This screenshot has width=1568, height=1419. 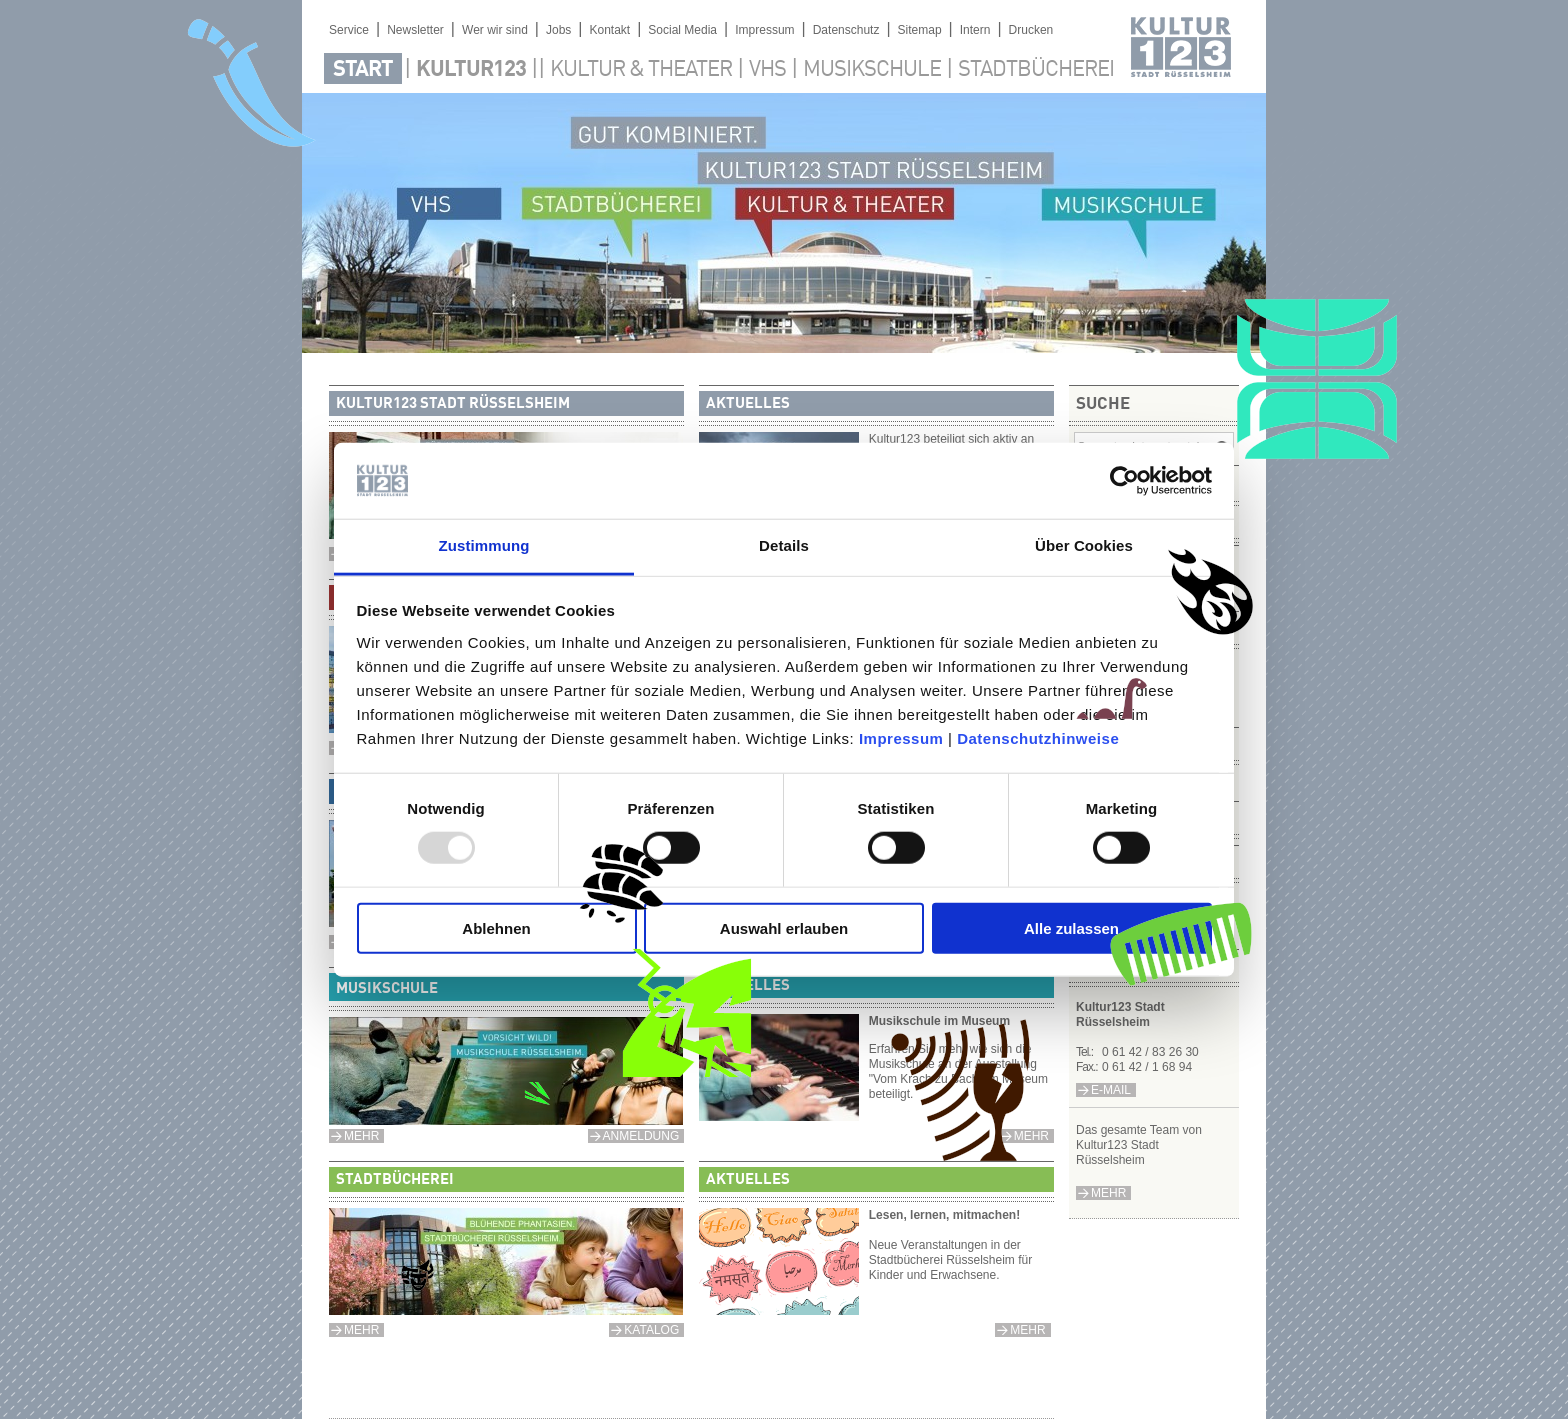 What do you see at coordinates (1111, 698) in the screenshot?
I see `access sea creatures or aquatic animals category` at bounding box center [1111, 698].